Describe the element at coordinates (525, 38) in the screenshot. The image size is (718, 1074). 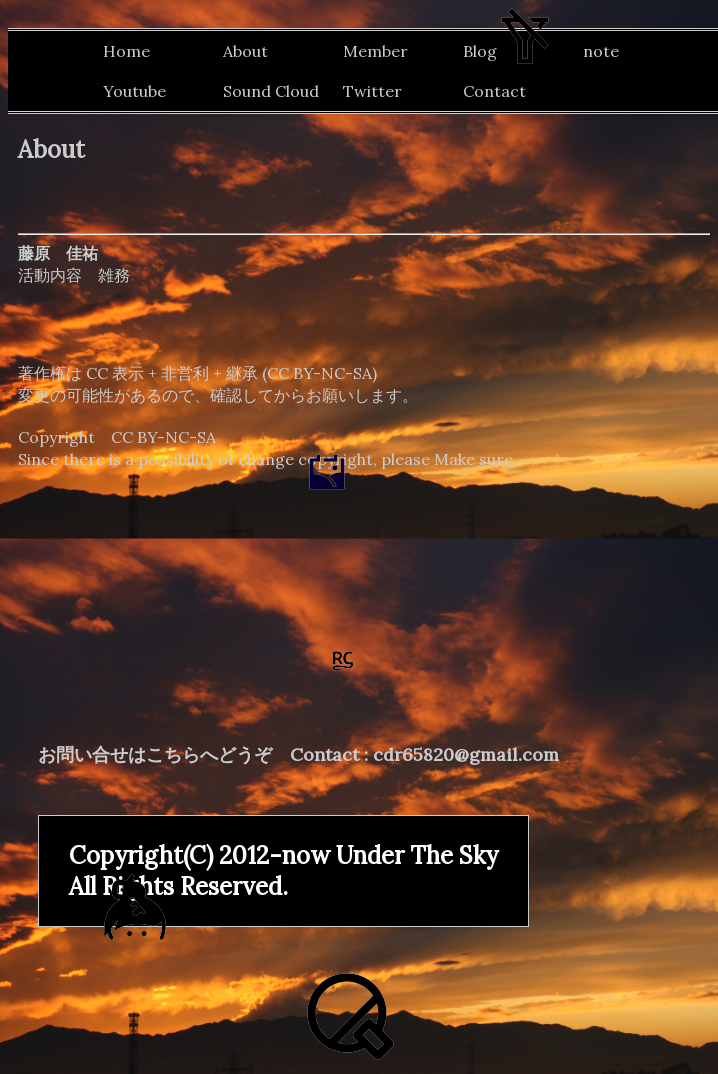
I see `clear all active filters` at that location.